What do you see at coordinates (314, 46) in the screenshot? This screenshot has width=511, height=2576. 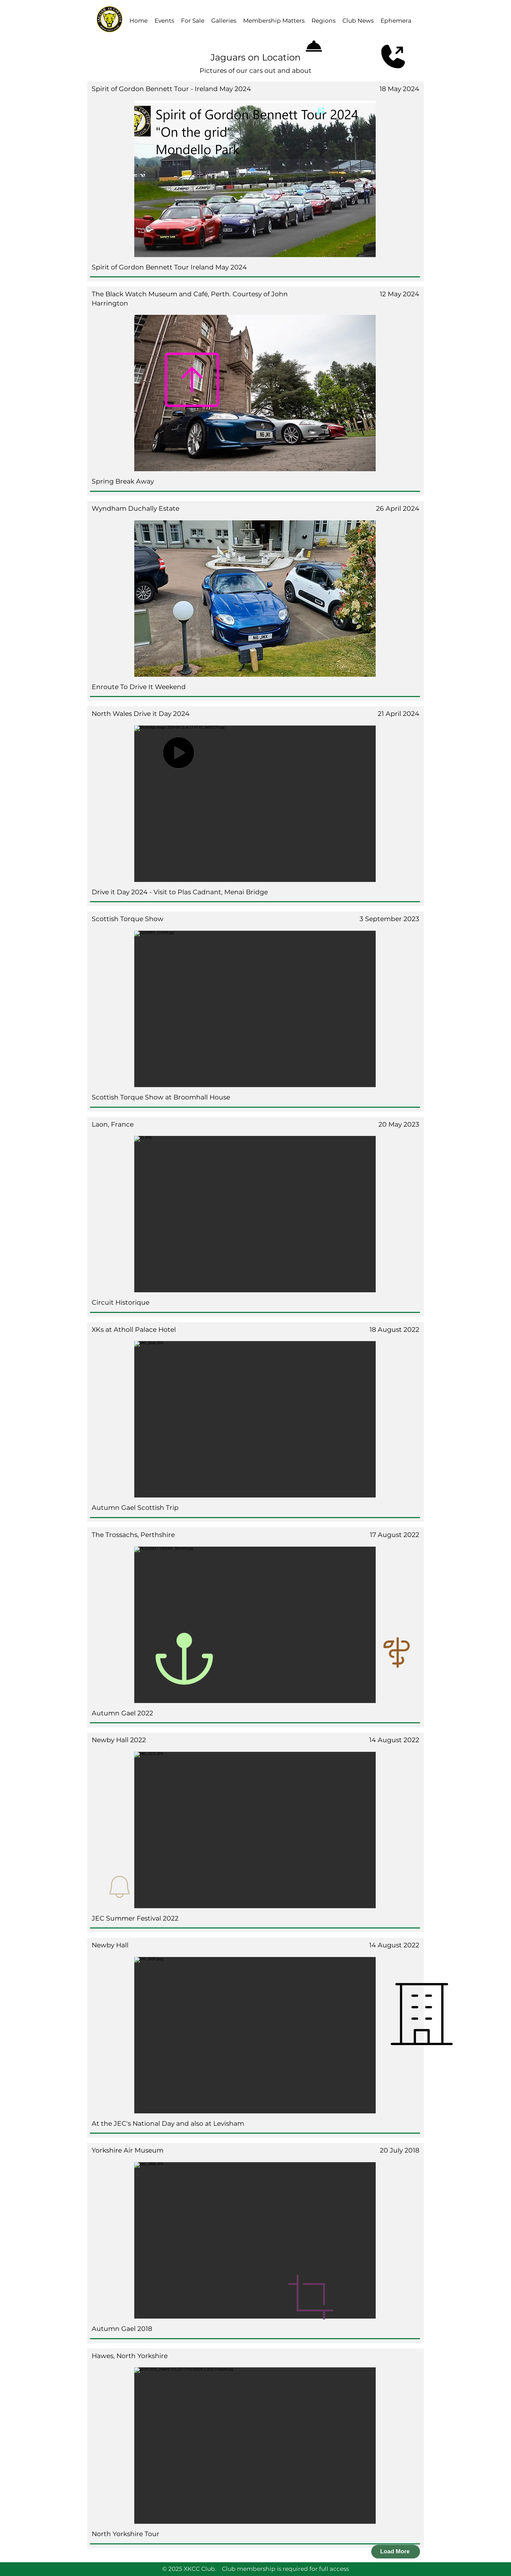 I see `request room service` at bounding box center [314, 46].